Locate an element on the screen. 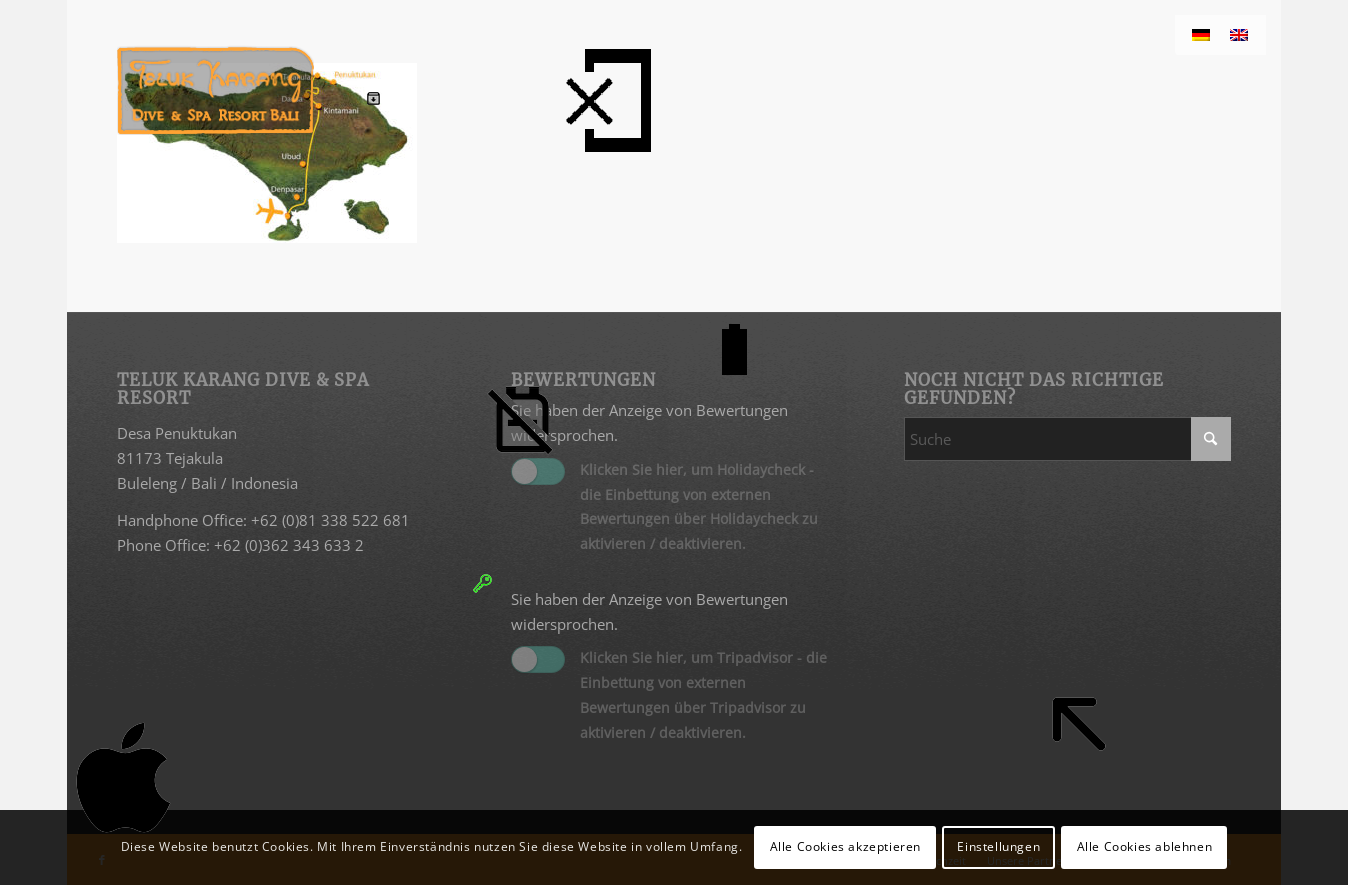 This screenshot has height=885, width=1348. archive selected items is located at coordinates (373, 98).